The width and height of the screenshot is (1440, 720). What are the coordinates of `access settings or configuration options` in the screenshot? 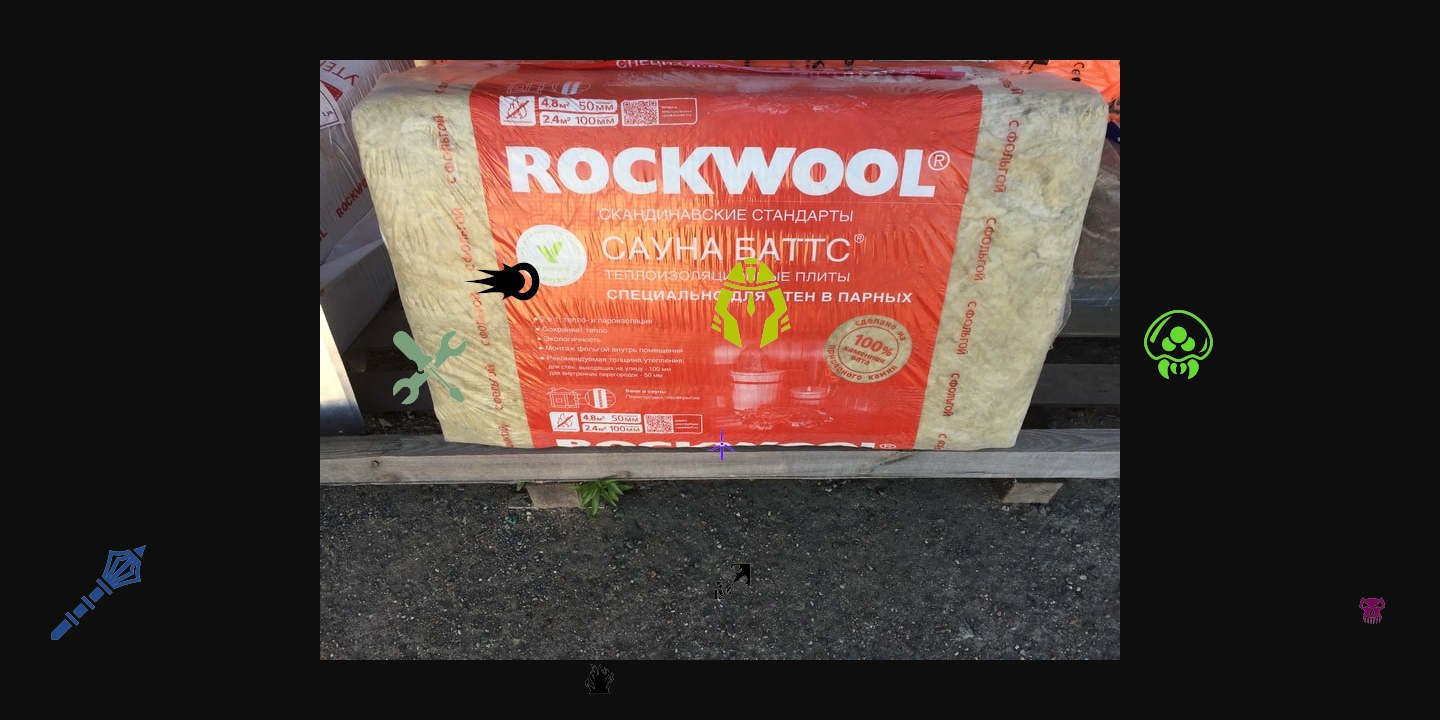 It's located at (429, 367).